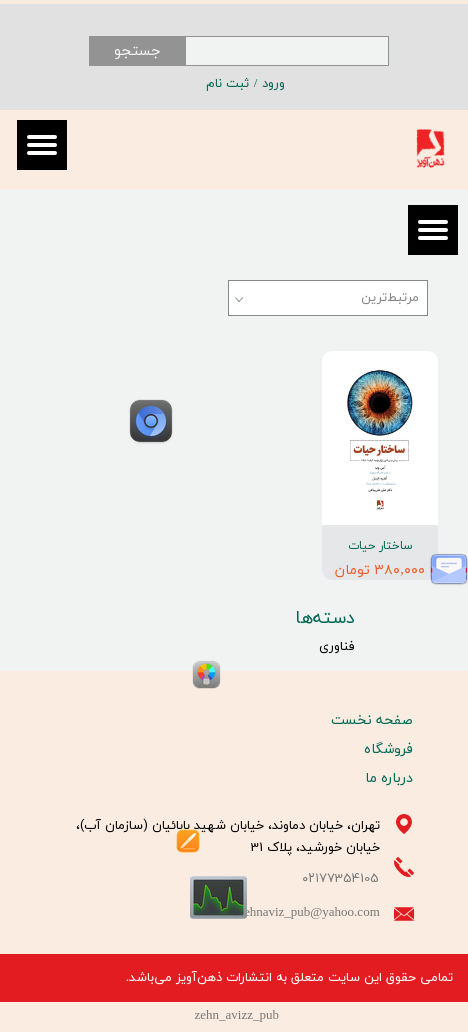  What do you see at coordinates (218, 897) in the screenshot?
I see `open task manager to view system performance` at bounding box center [218, 897].